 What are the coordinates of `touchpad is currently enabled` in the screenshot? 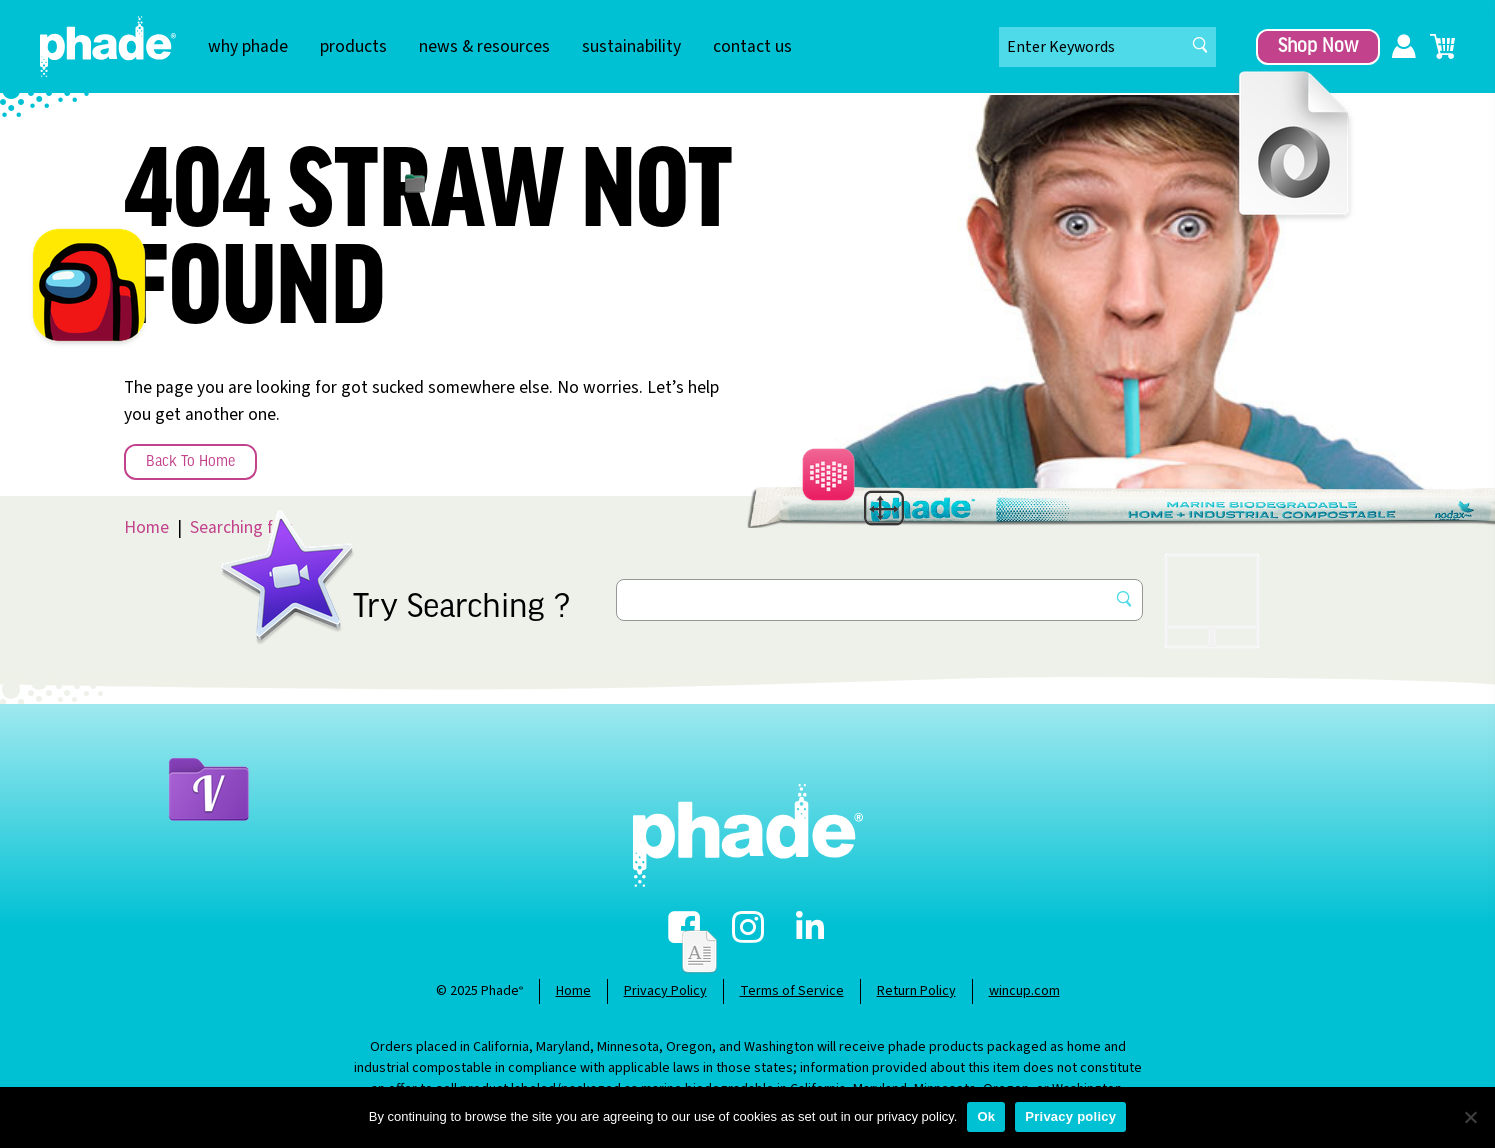 It's located at (1212, 601).